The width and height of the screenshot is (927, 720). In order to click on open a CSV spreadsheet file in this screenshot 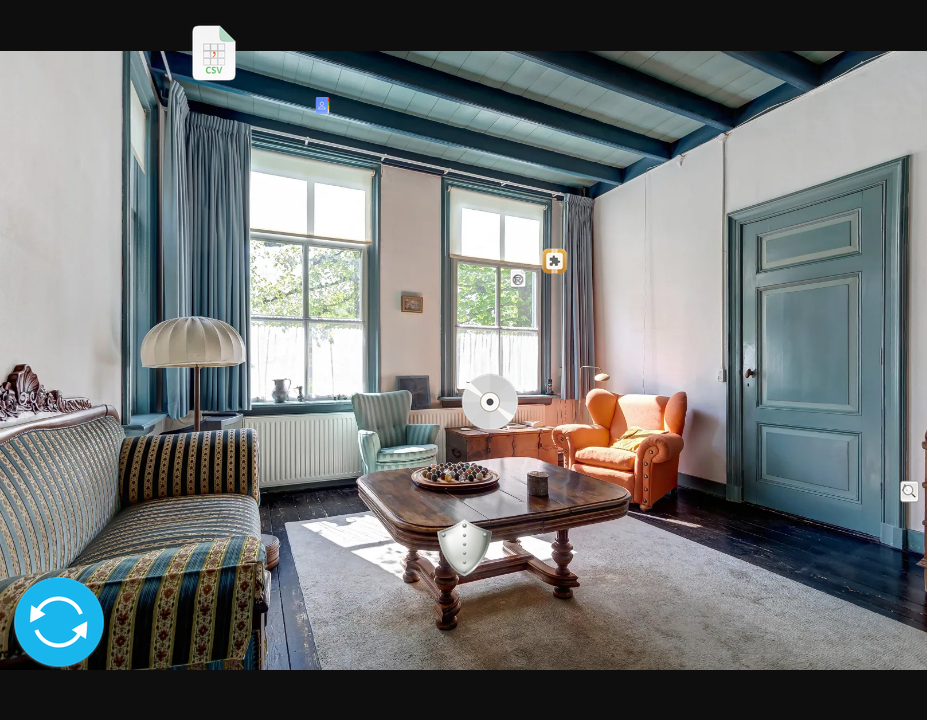, I will do `click(214, 53)`.